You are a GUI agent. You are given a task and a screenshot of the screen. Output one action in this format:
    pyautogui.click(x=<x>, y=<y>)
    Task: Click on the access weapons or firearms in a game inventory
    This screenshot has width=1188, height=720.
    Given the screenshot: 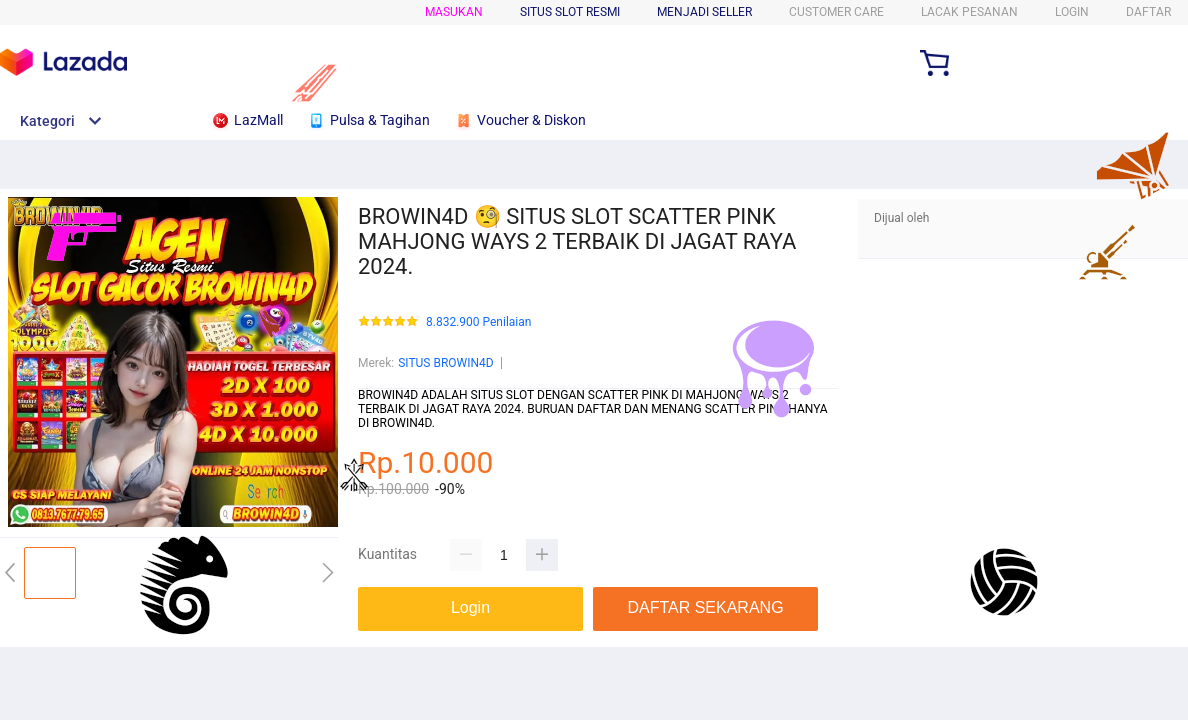 What is the action you would take?
    pyautogui.click(x=83, y=235)
    